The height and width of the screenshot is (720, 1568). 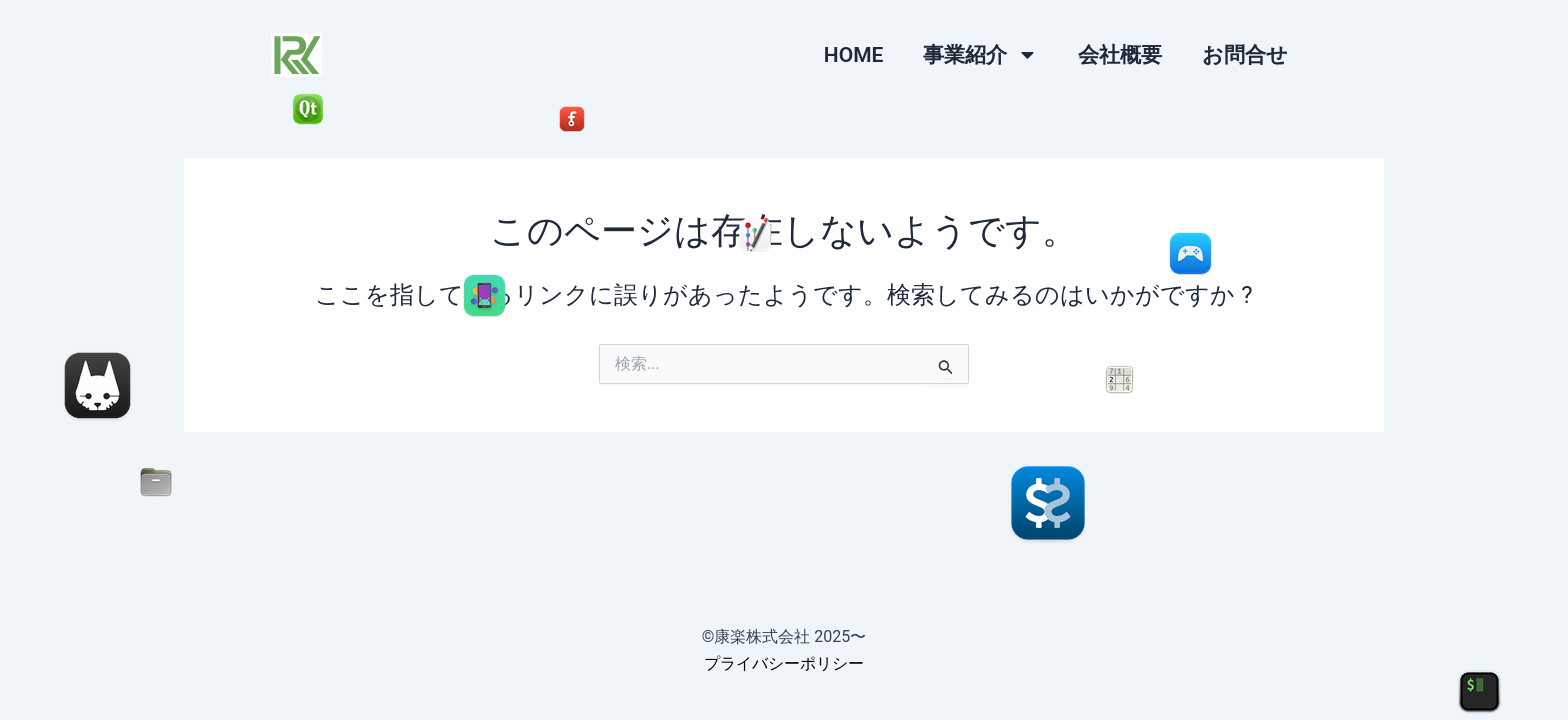 I want to click on open fava, a web interface for beancount accounting, so click(x=1048, y=503).